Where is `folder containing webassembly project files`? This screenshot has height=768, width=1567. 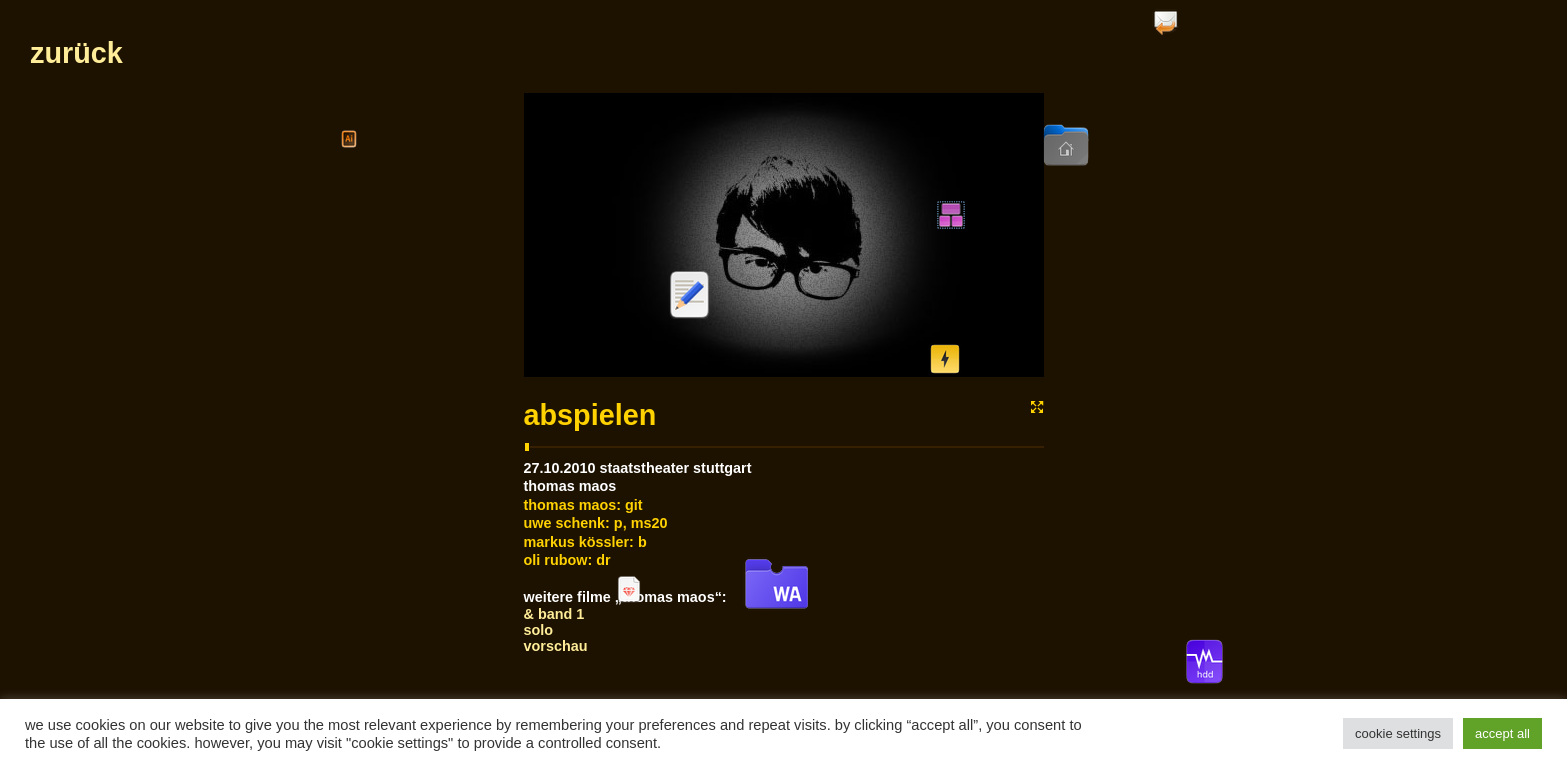 folder containing webassembly project files is located at coordinates (776, 585).